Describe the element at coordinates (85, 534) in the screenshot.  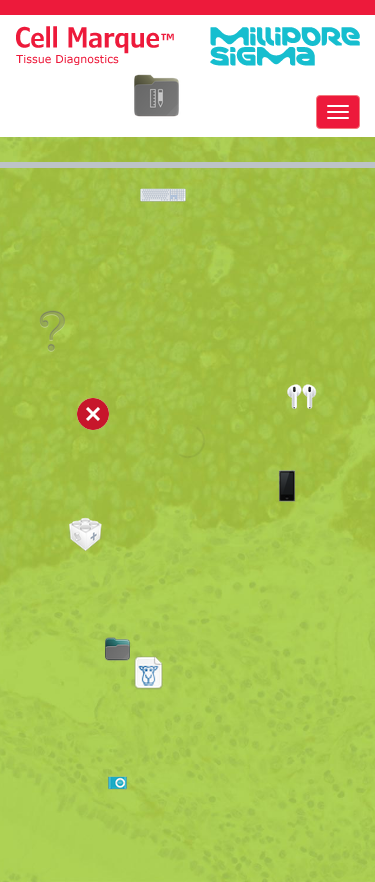
I see `scripting addition or plugin component for script editor` at that location.